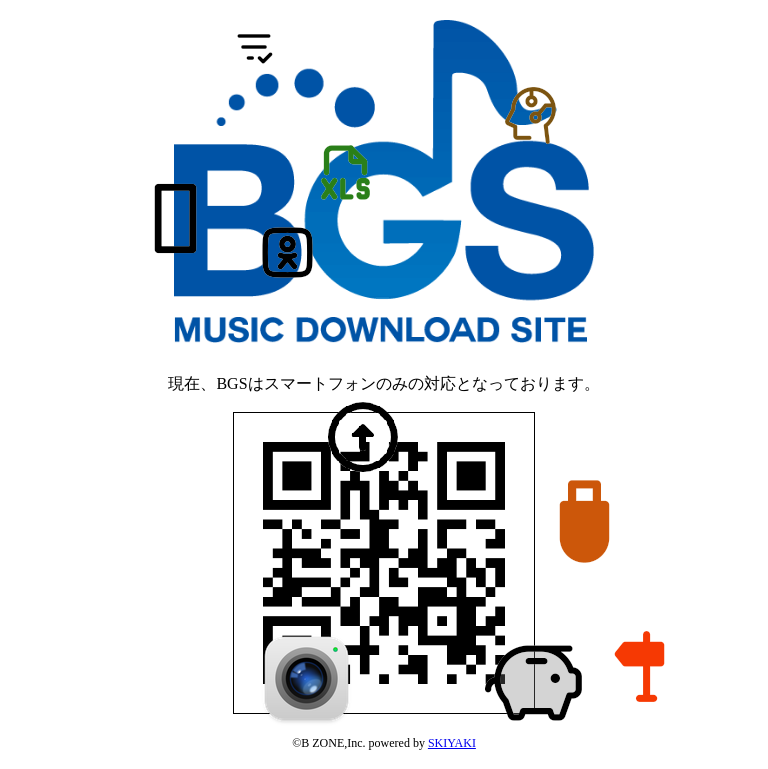 Image resolution: width=768 pixels, height=769 pixels. Describe the element at coordinates (363, 437) in the screenshot. I see `upload a file or content` at that location.